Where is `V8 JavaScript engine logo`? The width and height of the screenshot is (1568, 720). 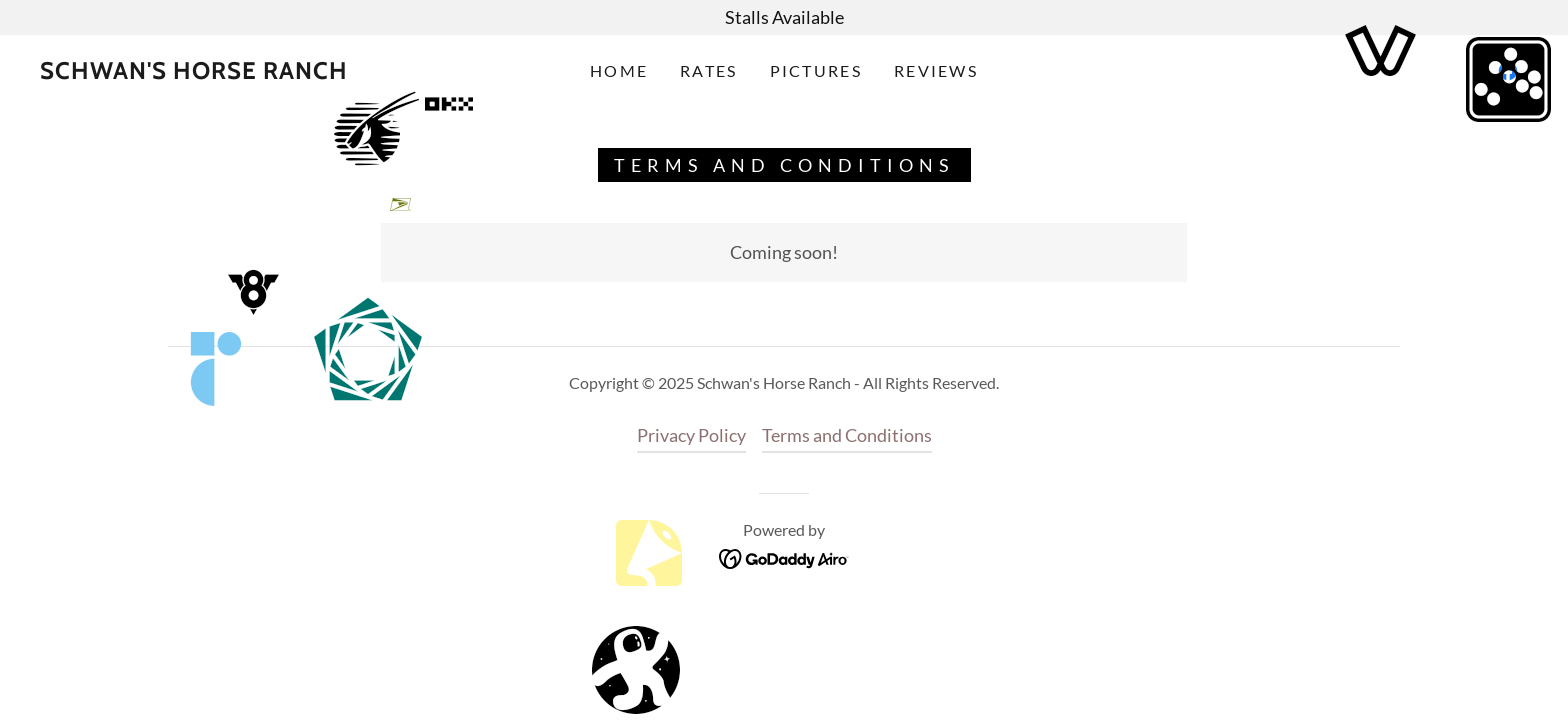
V8 JavaScript engine logo is located at coordinates (253, 292).